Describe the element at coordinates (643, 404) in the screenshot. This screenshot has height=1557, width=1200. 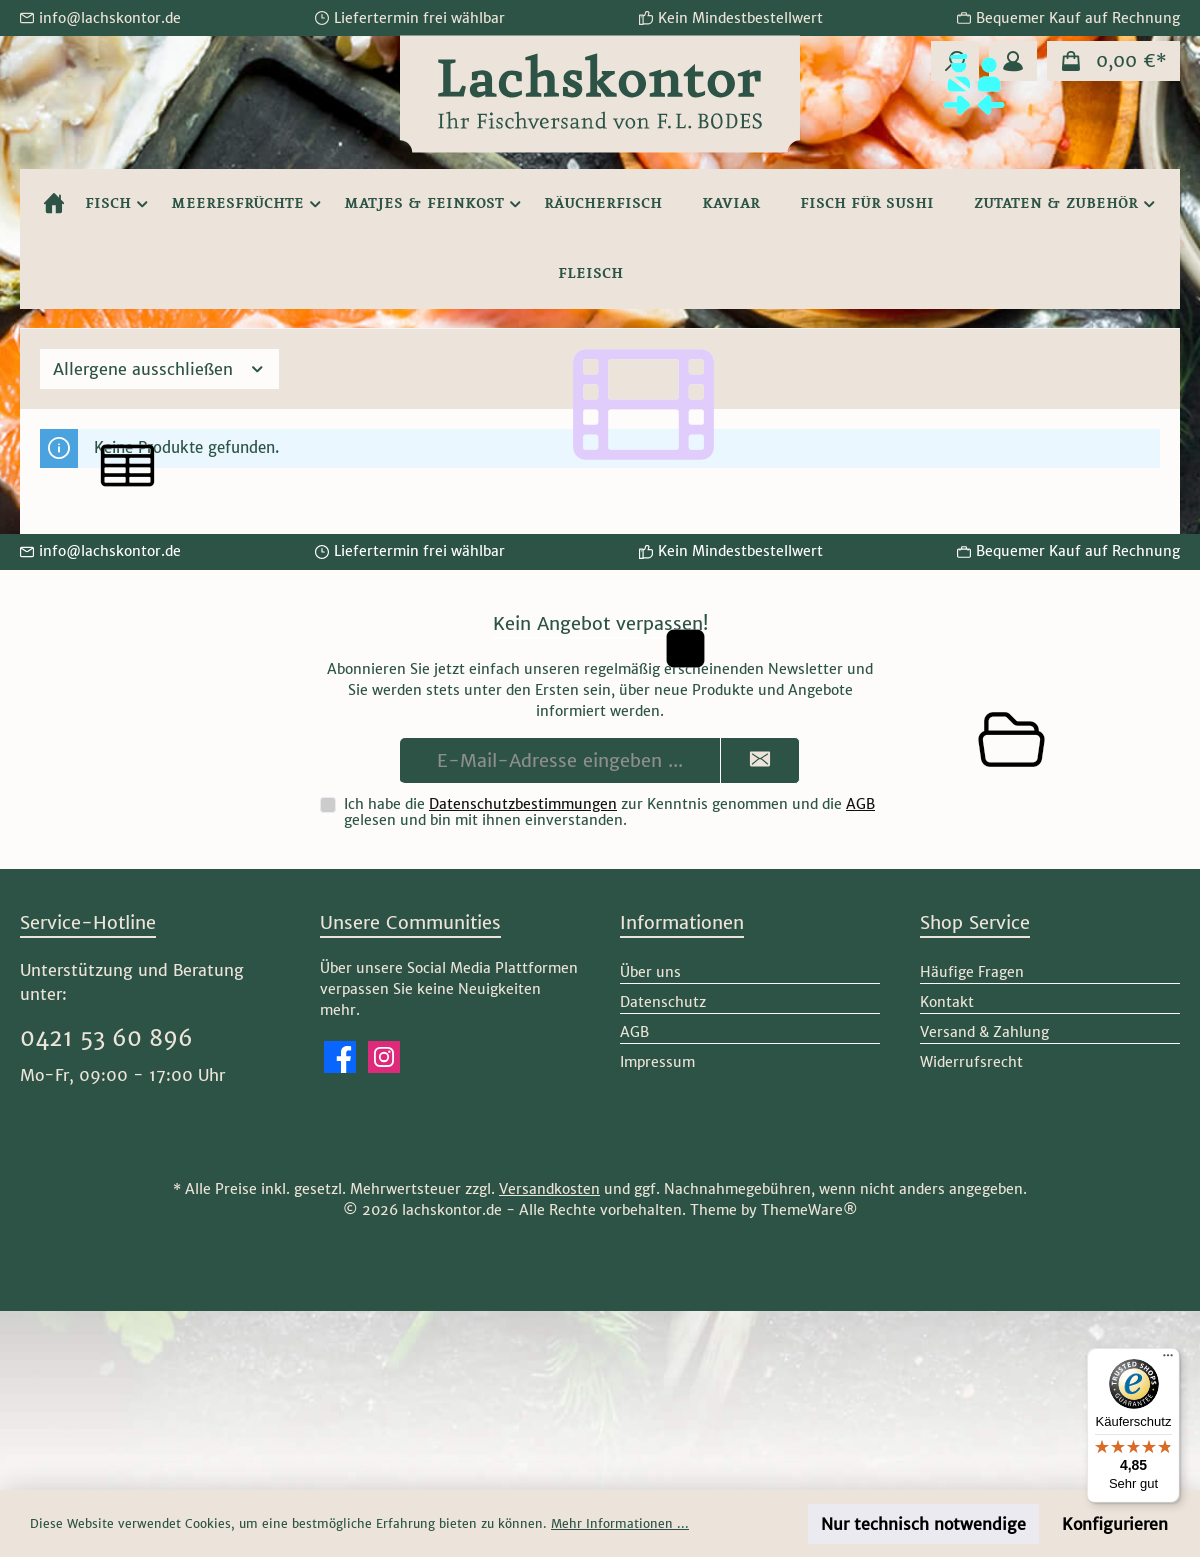
I see `view video or film content` at that location.